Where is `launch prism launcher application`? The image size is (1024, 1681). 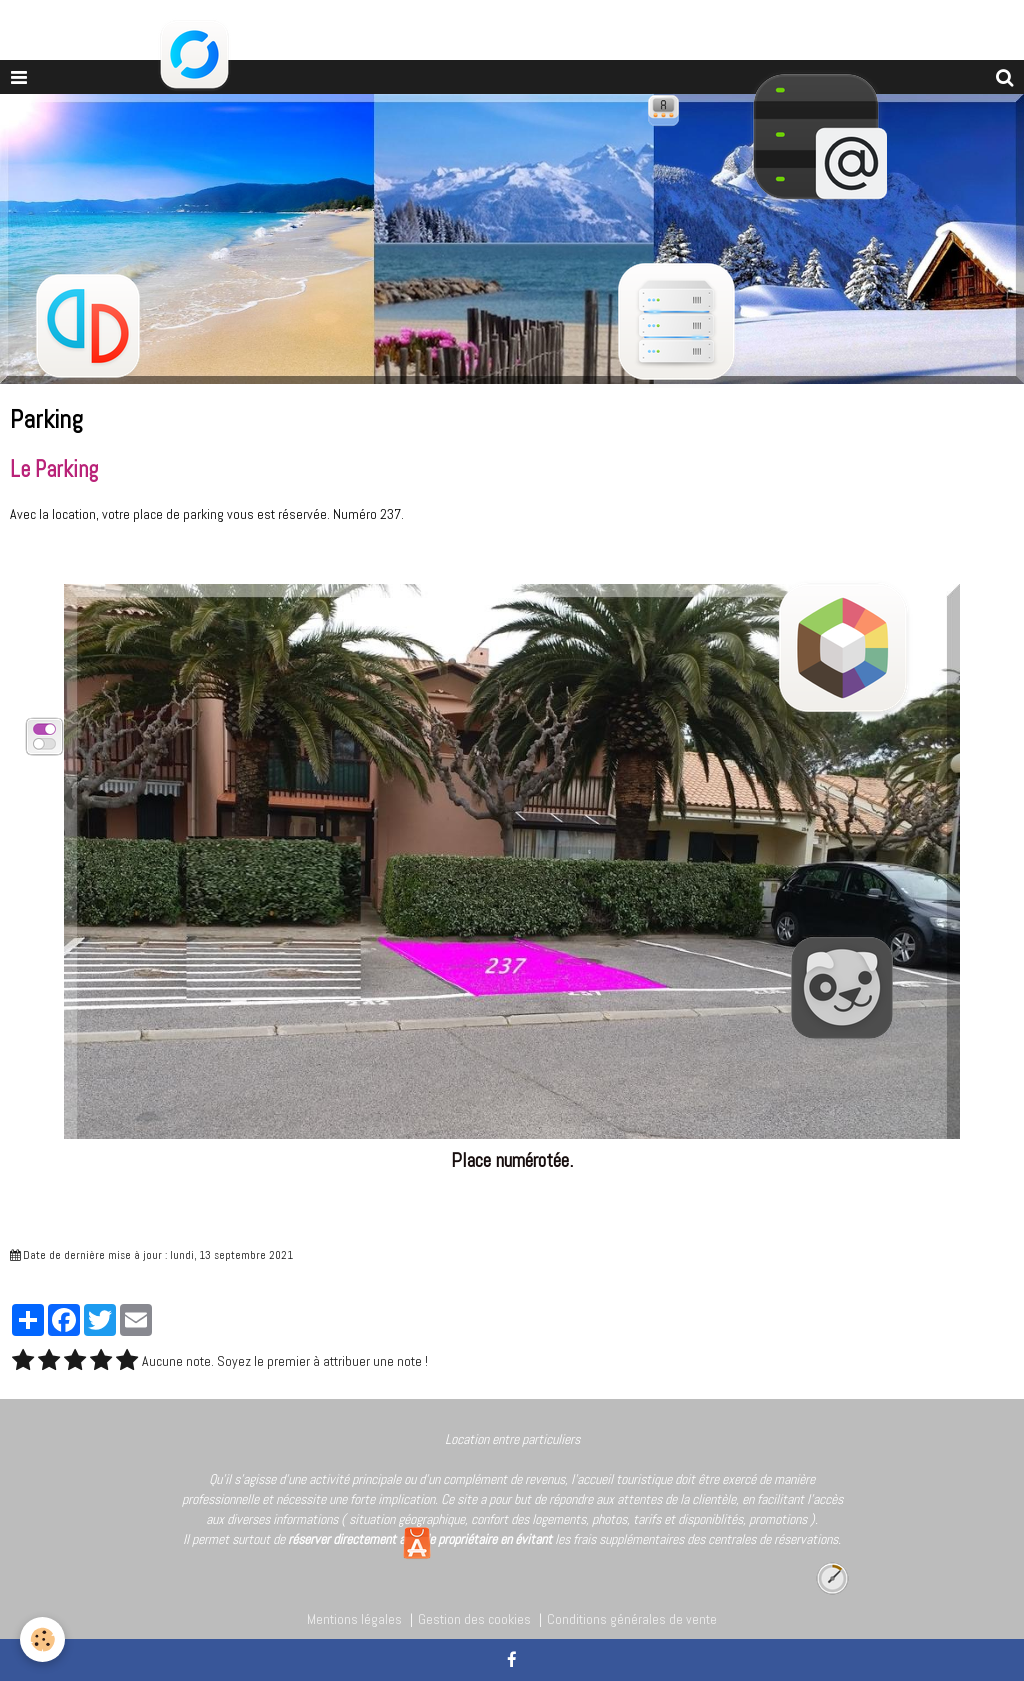
launch prism launcher application is located at coordinates (843, 648).